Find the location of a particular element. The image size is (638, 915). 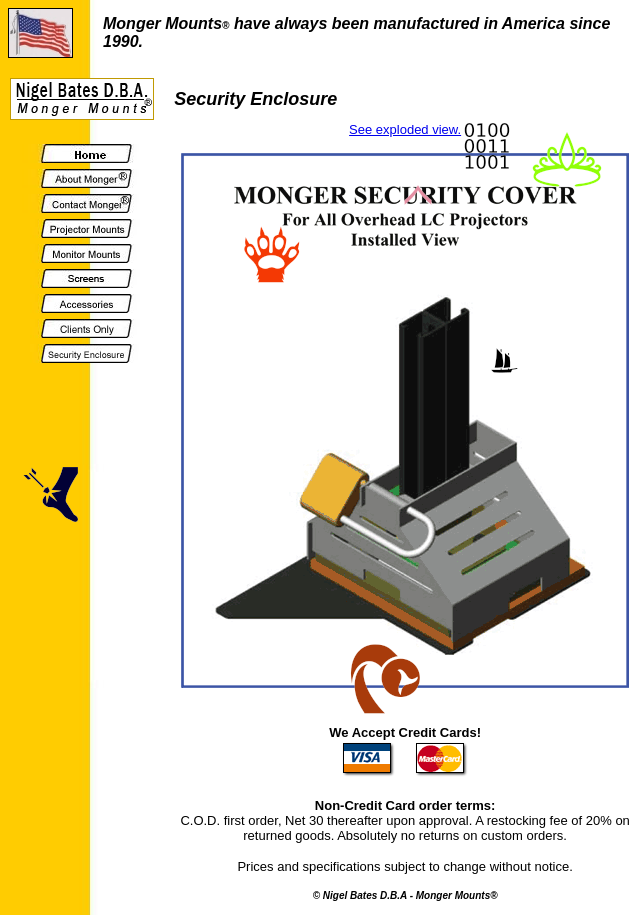

a monster or creature ability indicator is located at coordinates (385, 678).